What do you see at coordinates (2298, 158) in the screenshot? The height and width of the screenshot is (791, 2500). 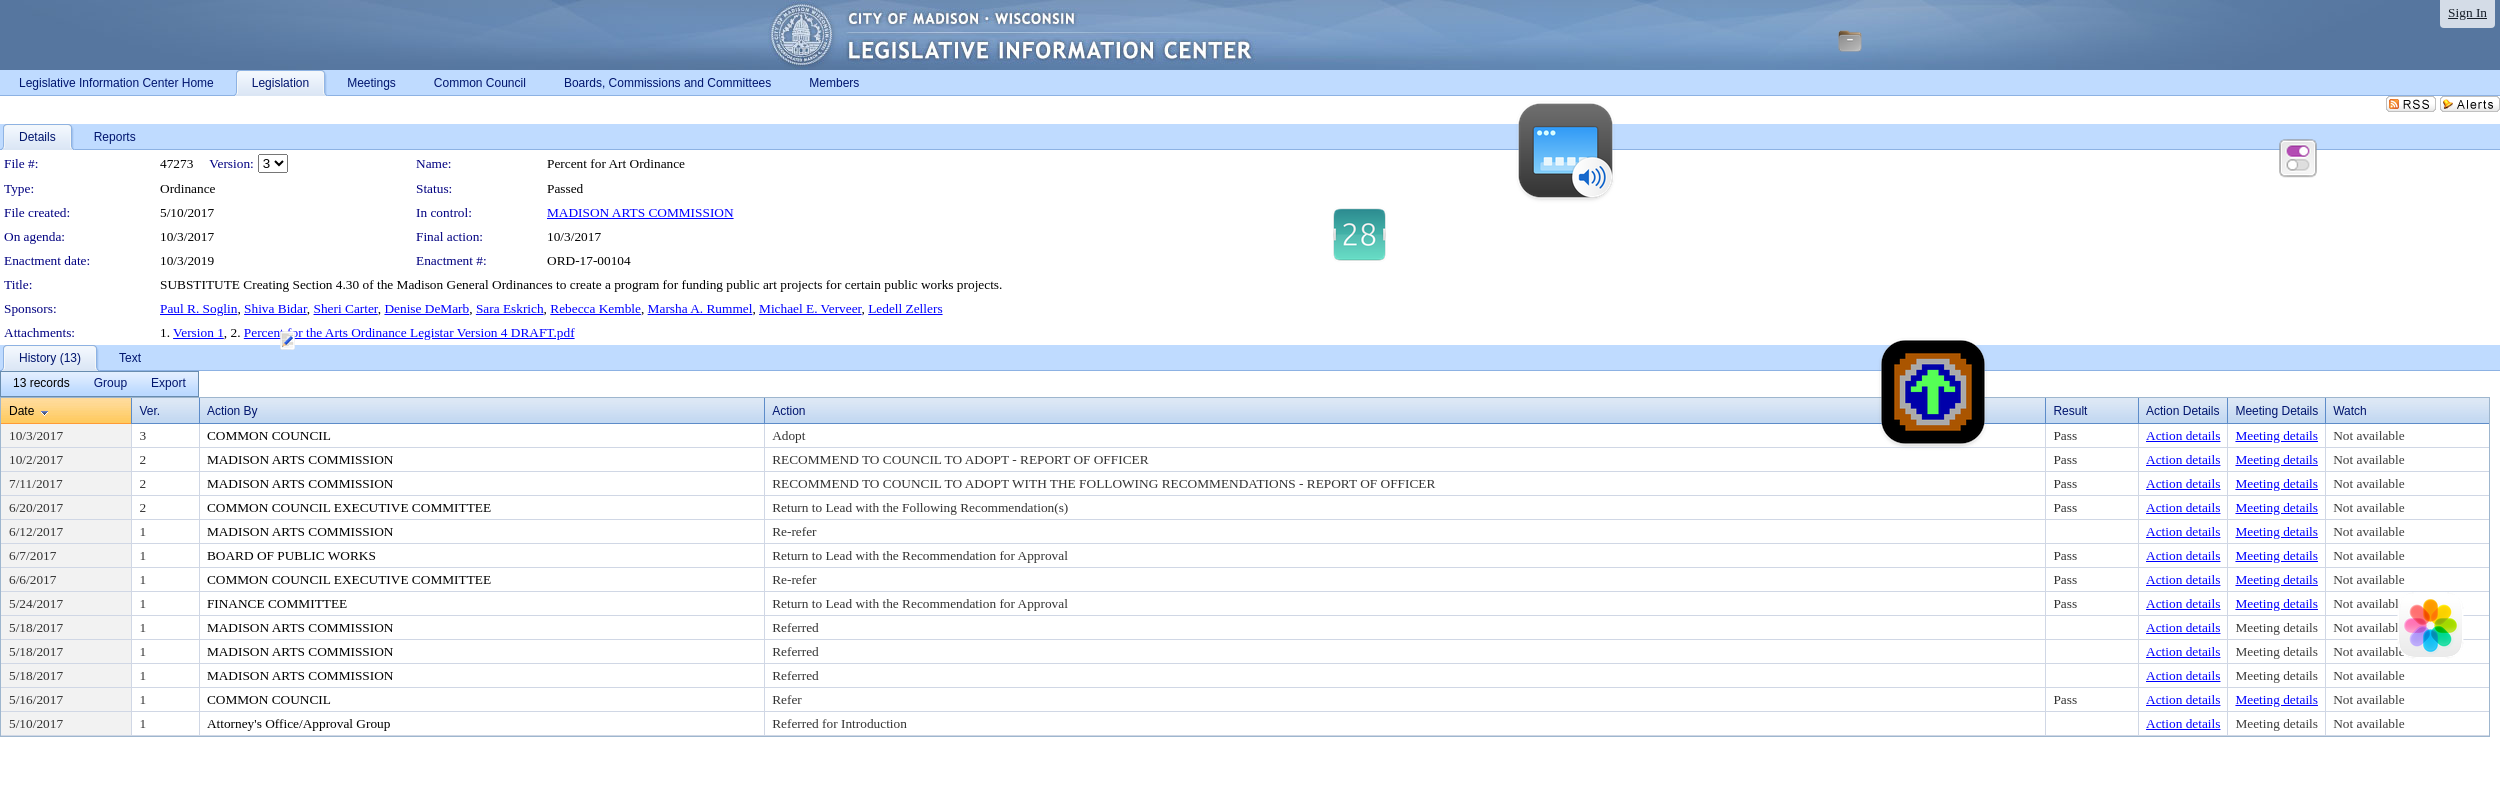 I see `open gnome tweaks settings` at bounding box center [2298, 158].